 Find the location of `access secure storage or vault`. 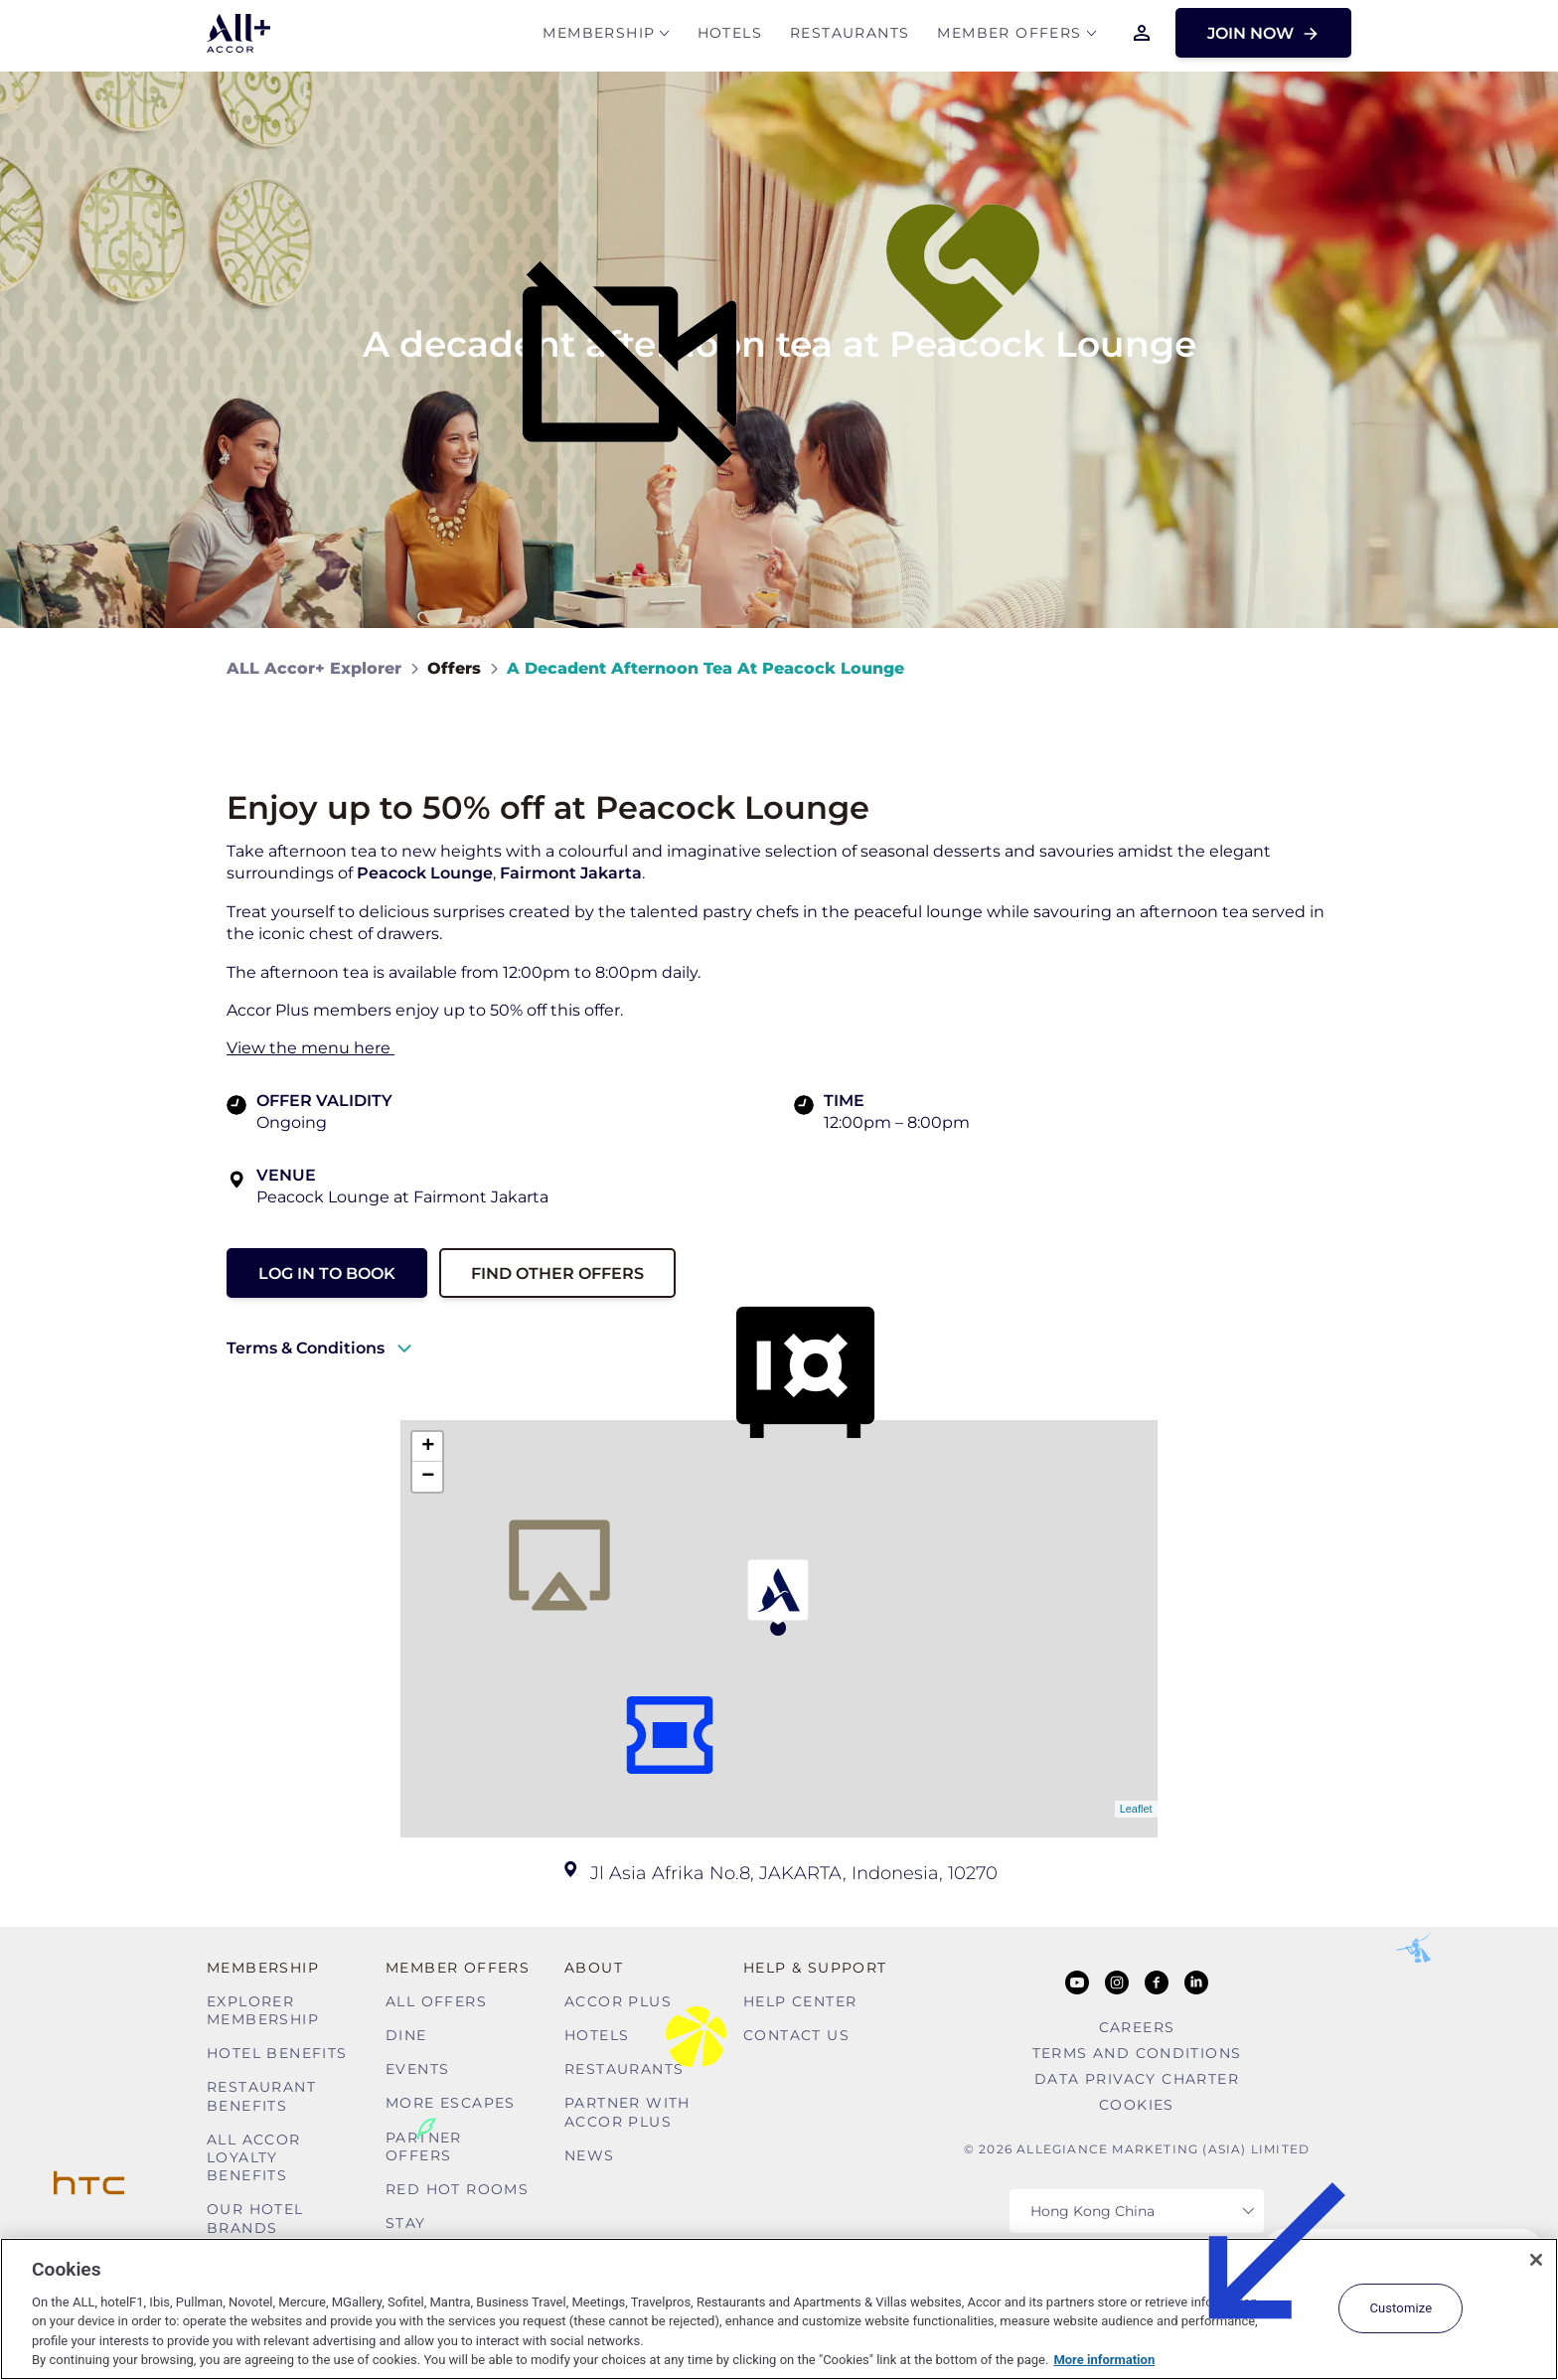

access secure storage or vault is located at coordinates (805, 1368).